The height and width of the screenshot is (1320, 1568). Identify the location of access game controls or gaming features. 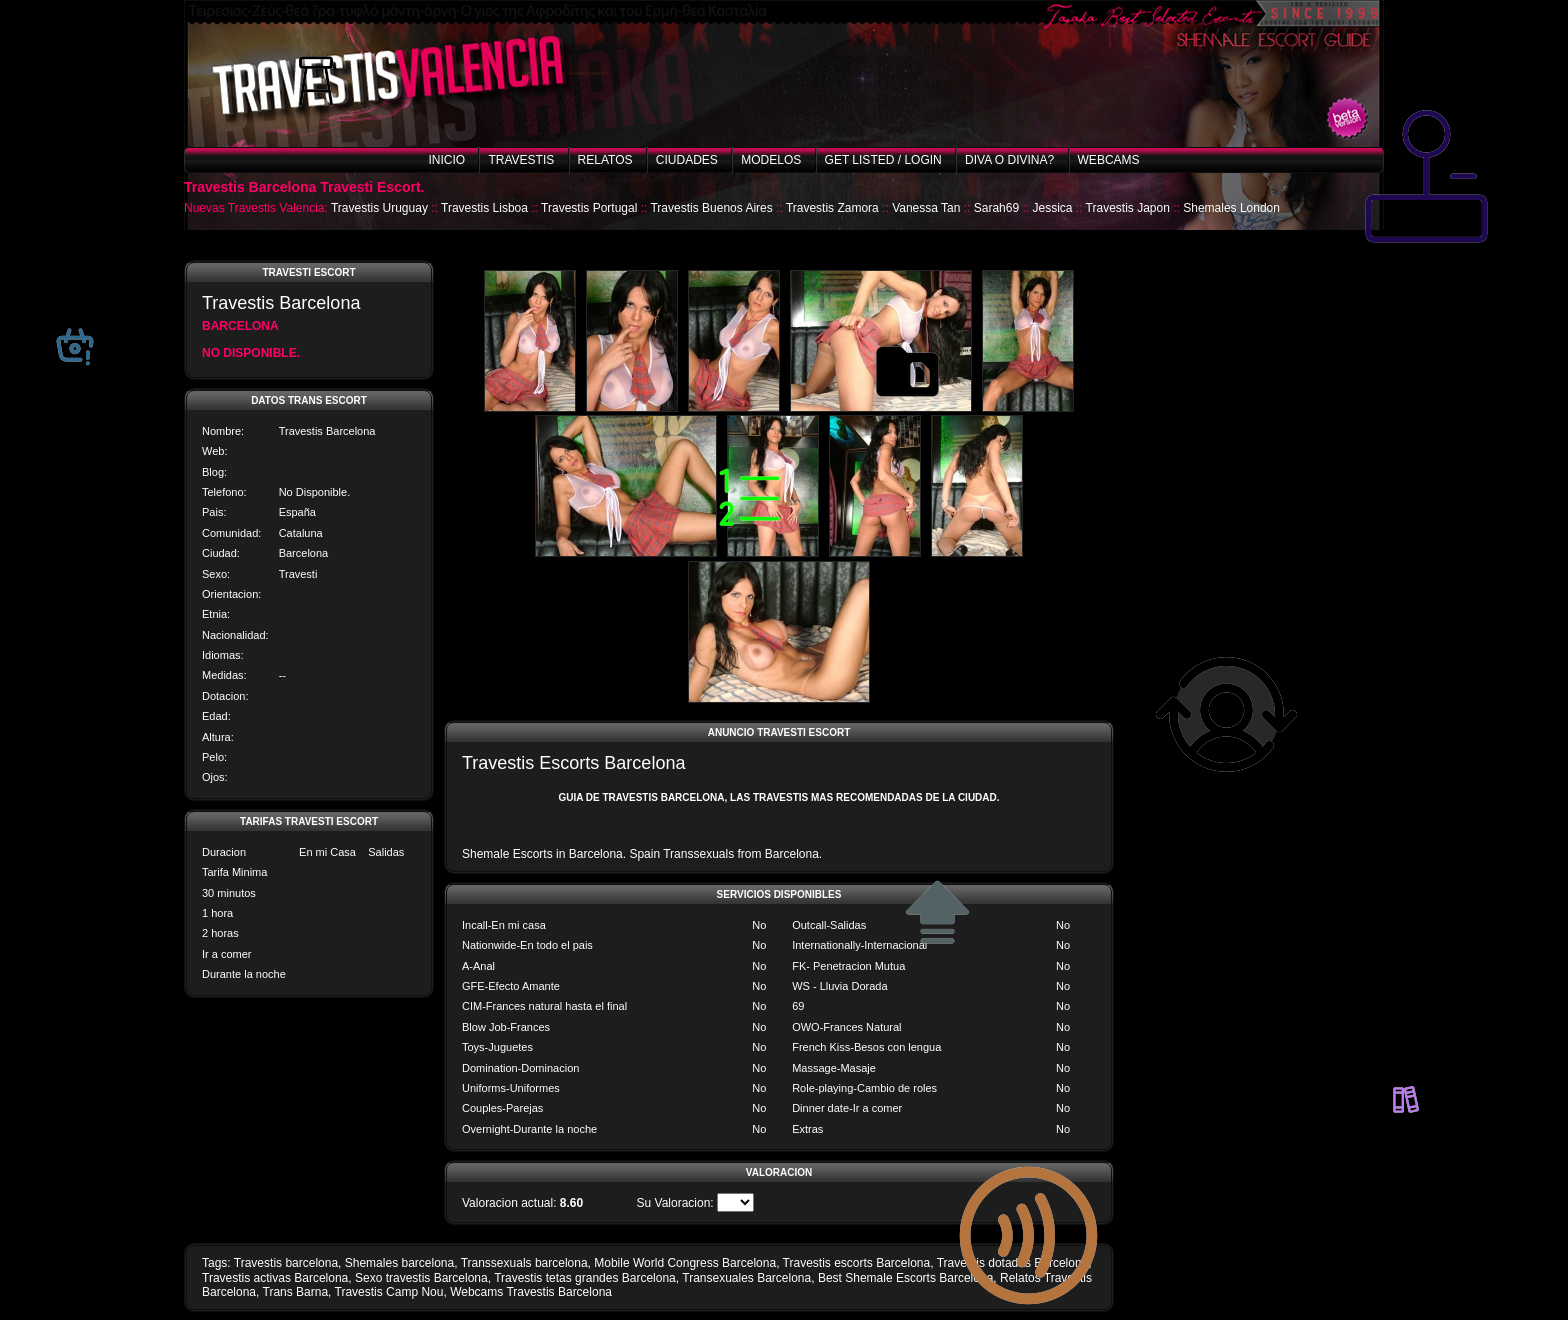
(1426, 181).